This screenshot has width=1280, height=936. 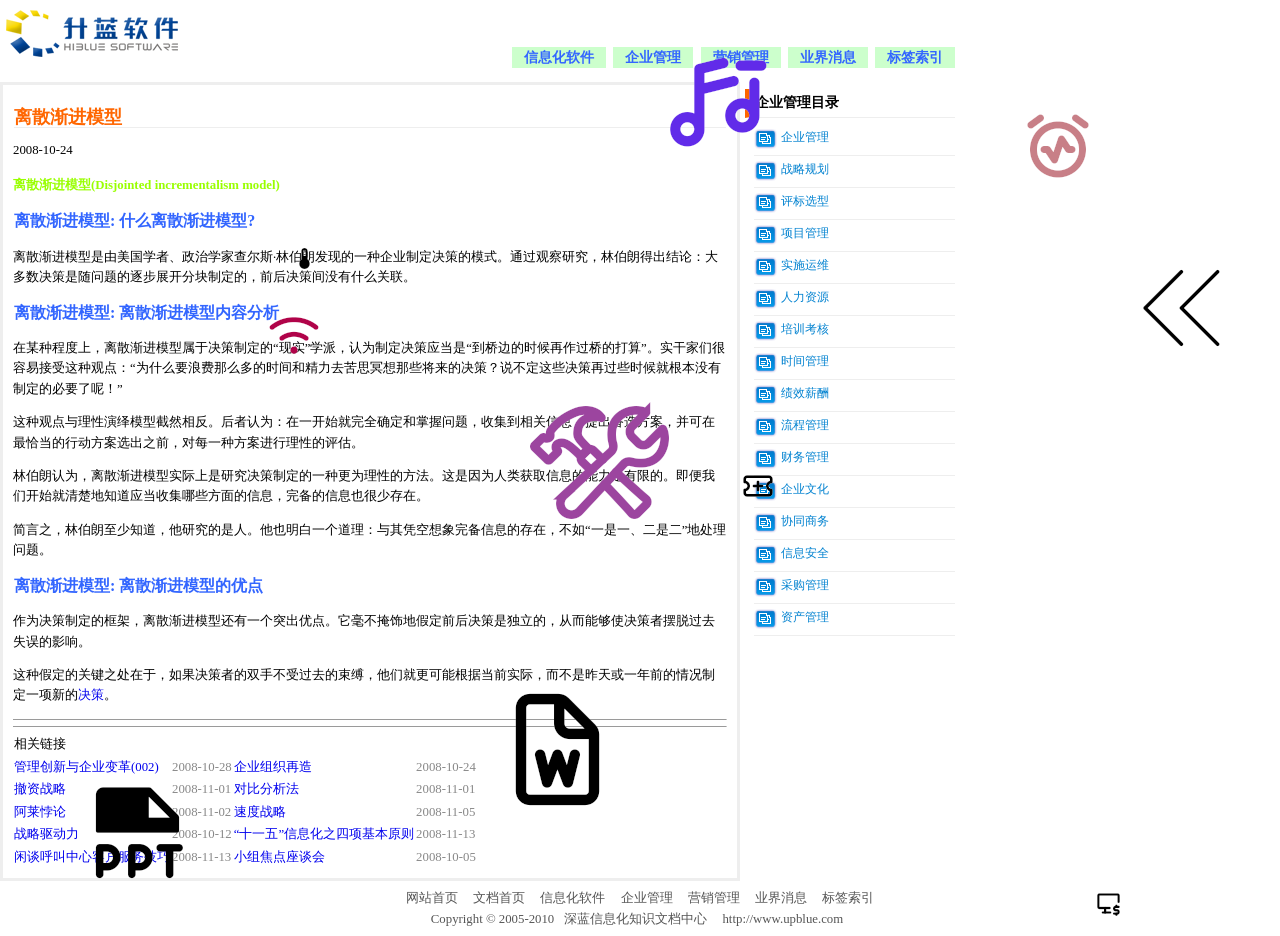 What do you see at coordinates (137, 836) in the screenshot?
I see `open a PowerPoint presentation file` at bounding box center [137, 836].